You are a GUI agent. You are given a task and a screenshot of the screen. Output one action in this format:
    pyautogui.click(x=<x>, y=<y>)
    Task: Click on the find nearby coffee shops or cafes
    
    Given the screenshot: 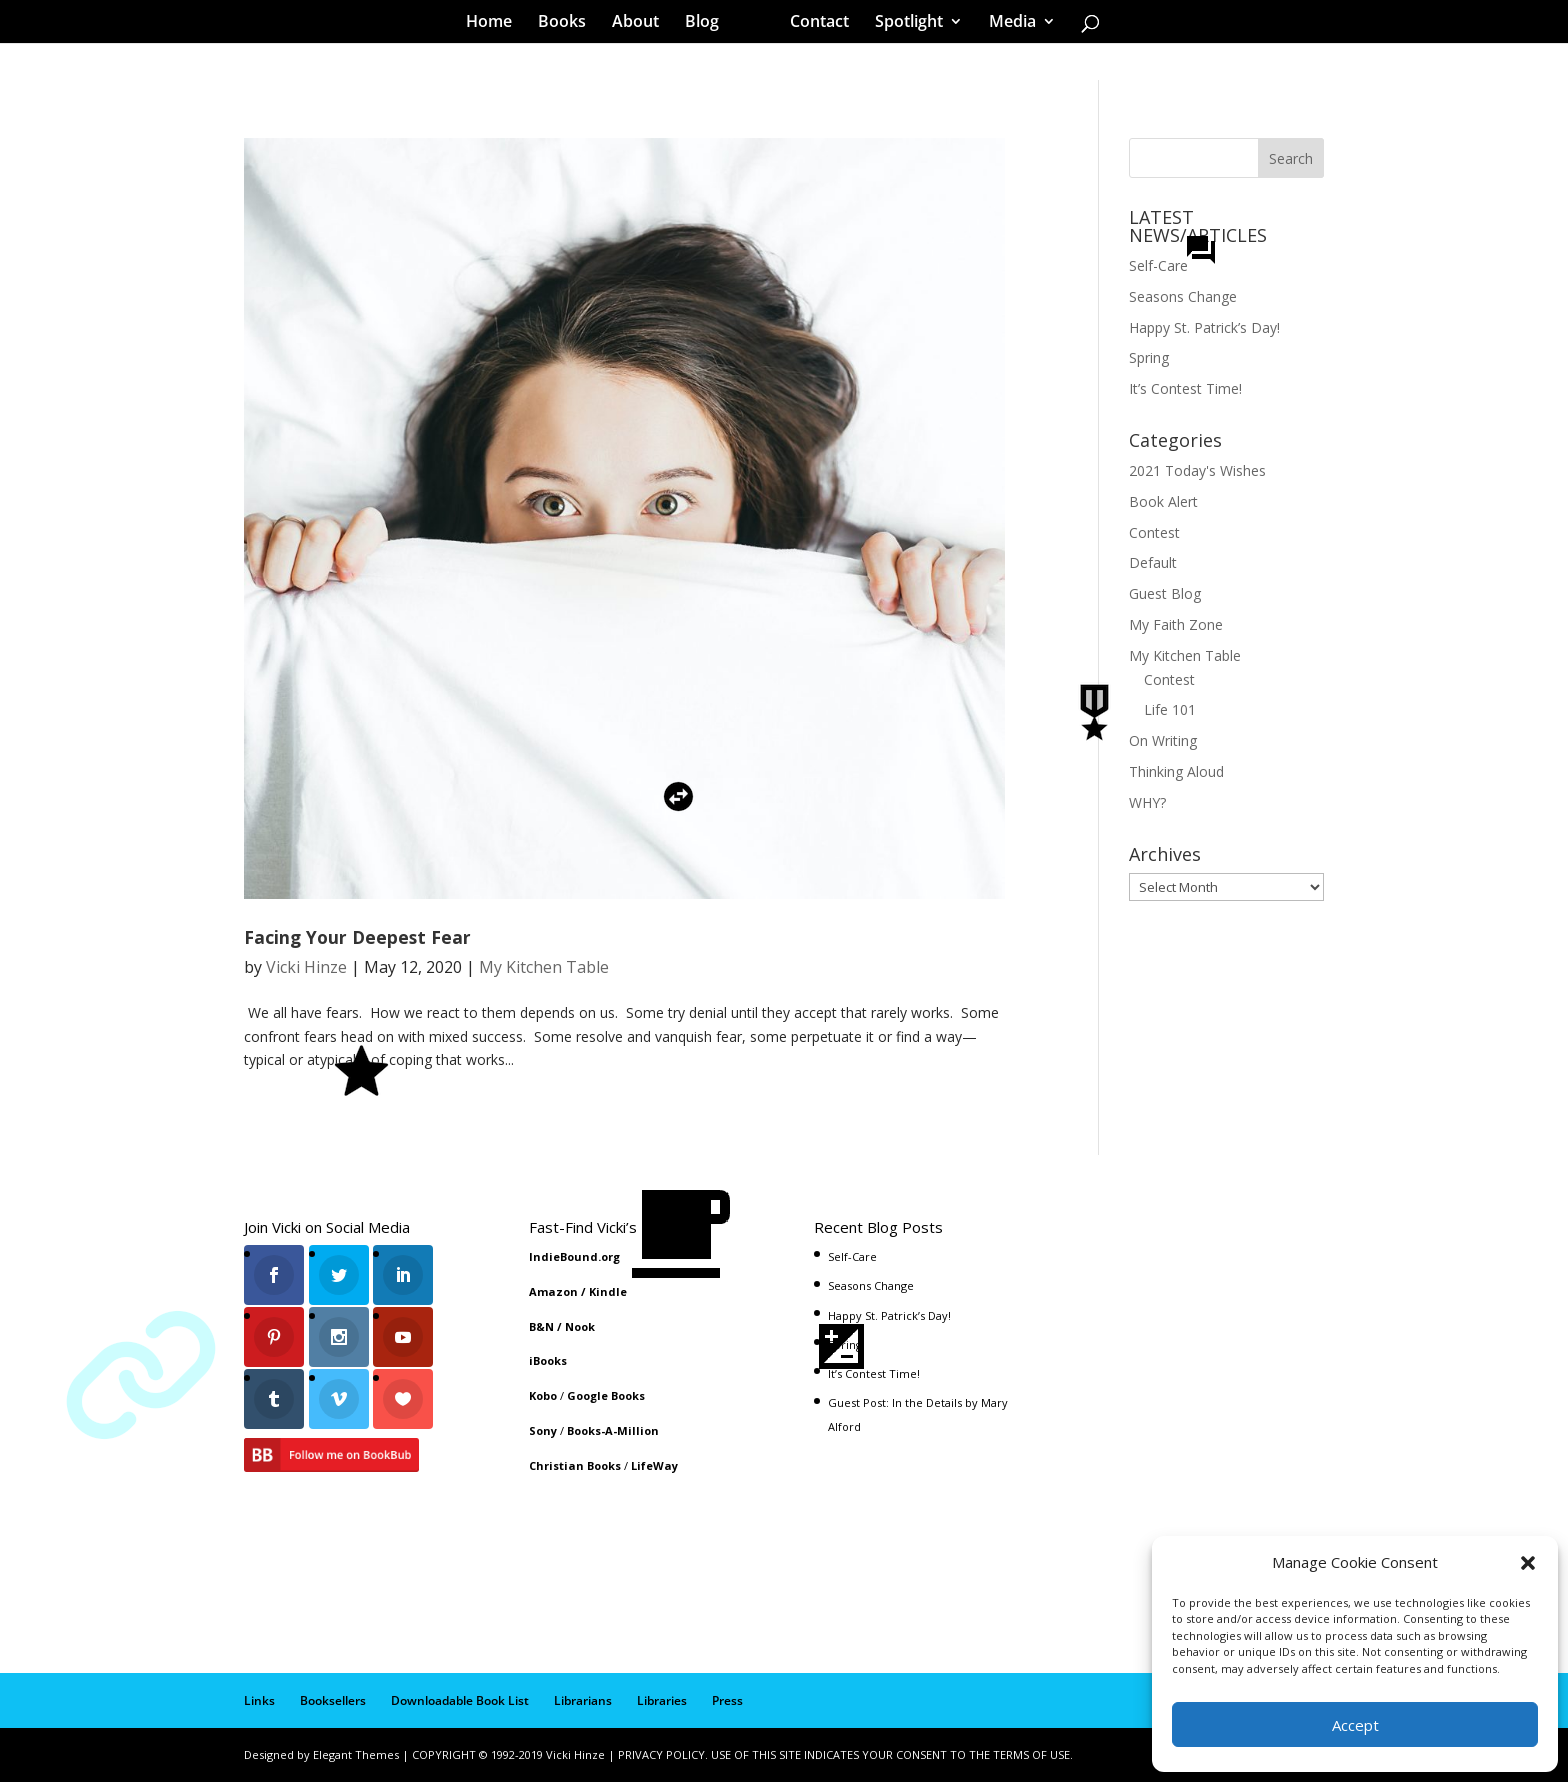 What is the action you would take?
    pyautogui.click(x=681, y=1234)
    